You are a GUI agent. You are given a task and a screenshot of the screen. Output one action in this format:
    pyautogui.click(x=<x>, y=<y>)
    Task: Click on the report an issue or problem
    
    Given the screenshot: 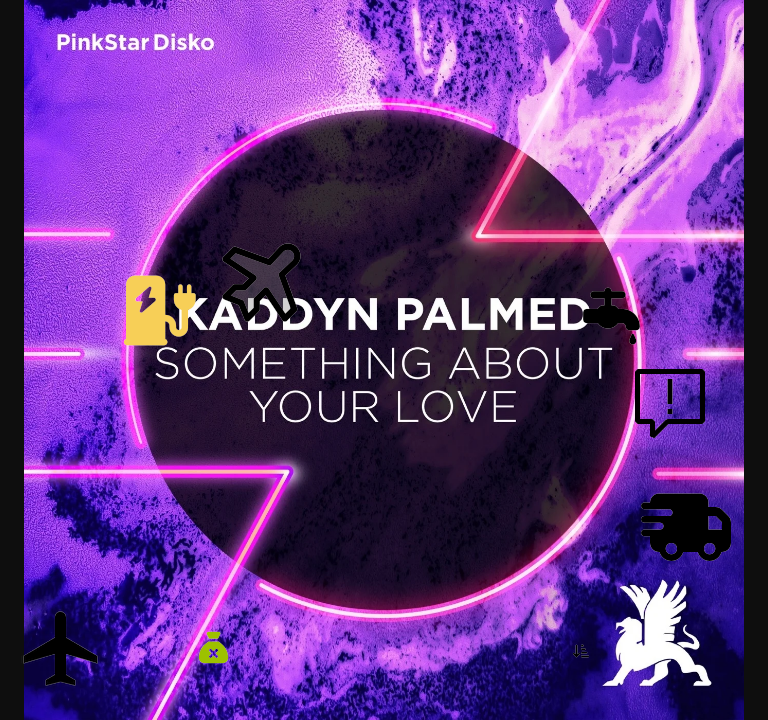 What is the action you would take?
    pyautogui.click(x=670, y=404)
    